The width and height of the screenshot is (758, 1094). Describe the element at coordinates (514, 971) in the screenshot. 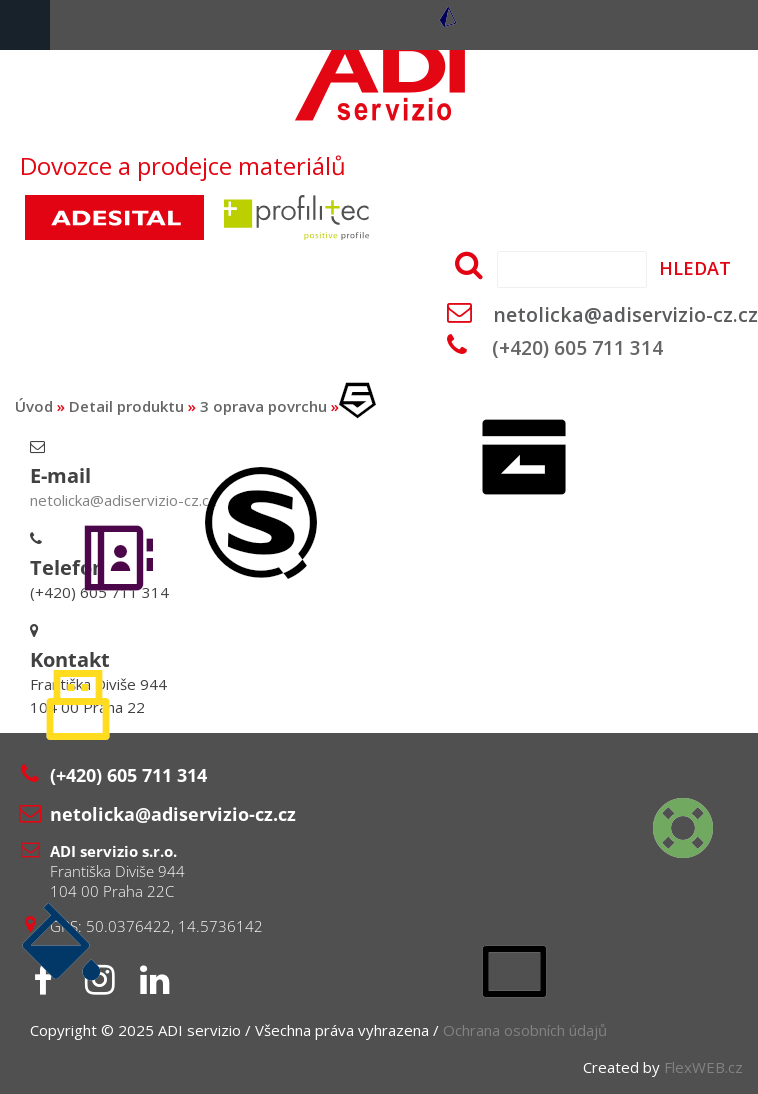

I see `draw a rectangle shape` at that location.